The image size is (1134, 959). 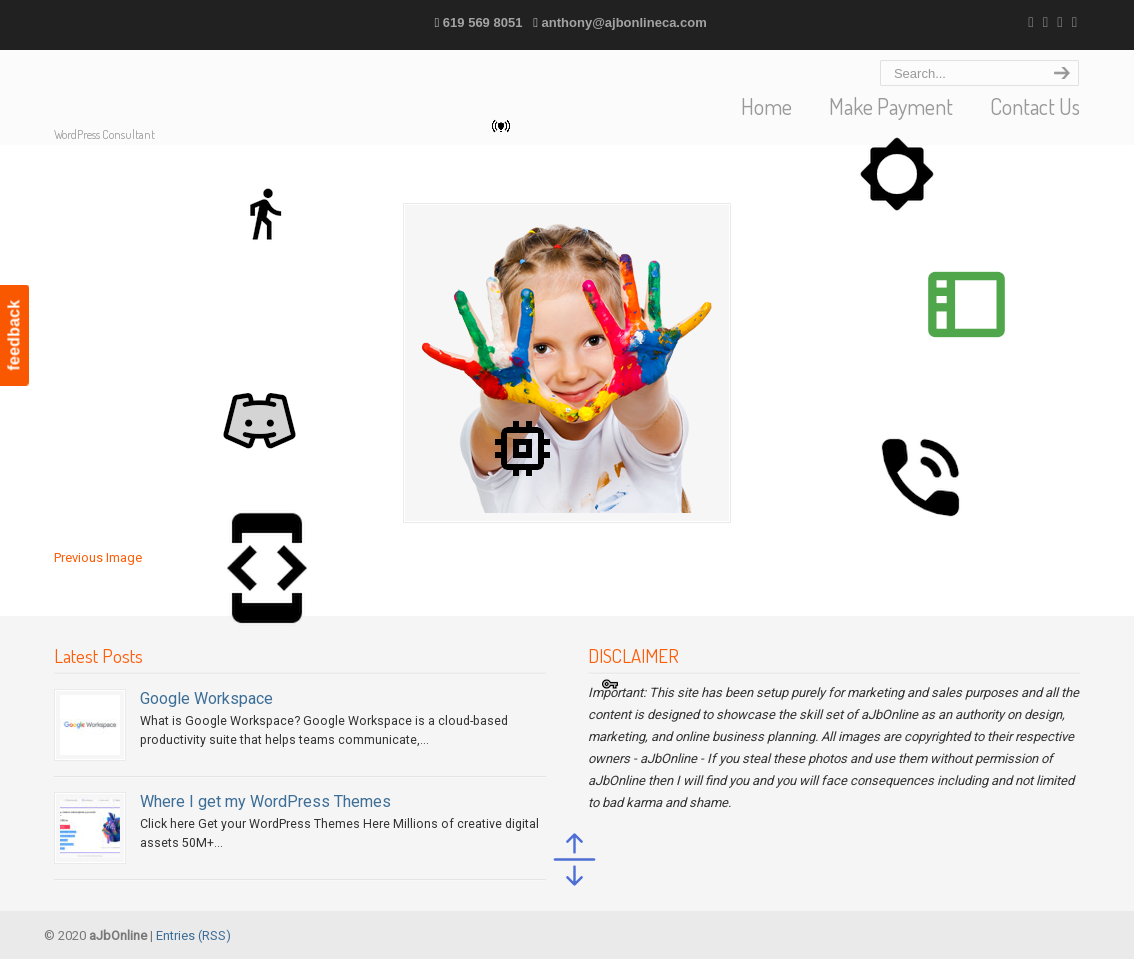 I want to click on expand content vertically, so click(x=574, y=859).